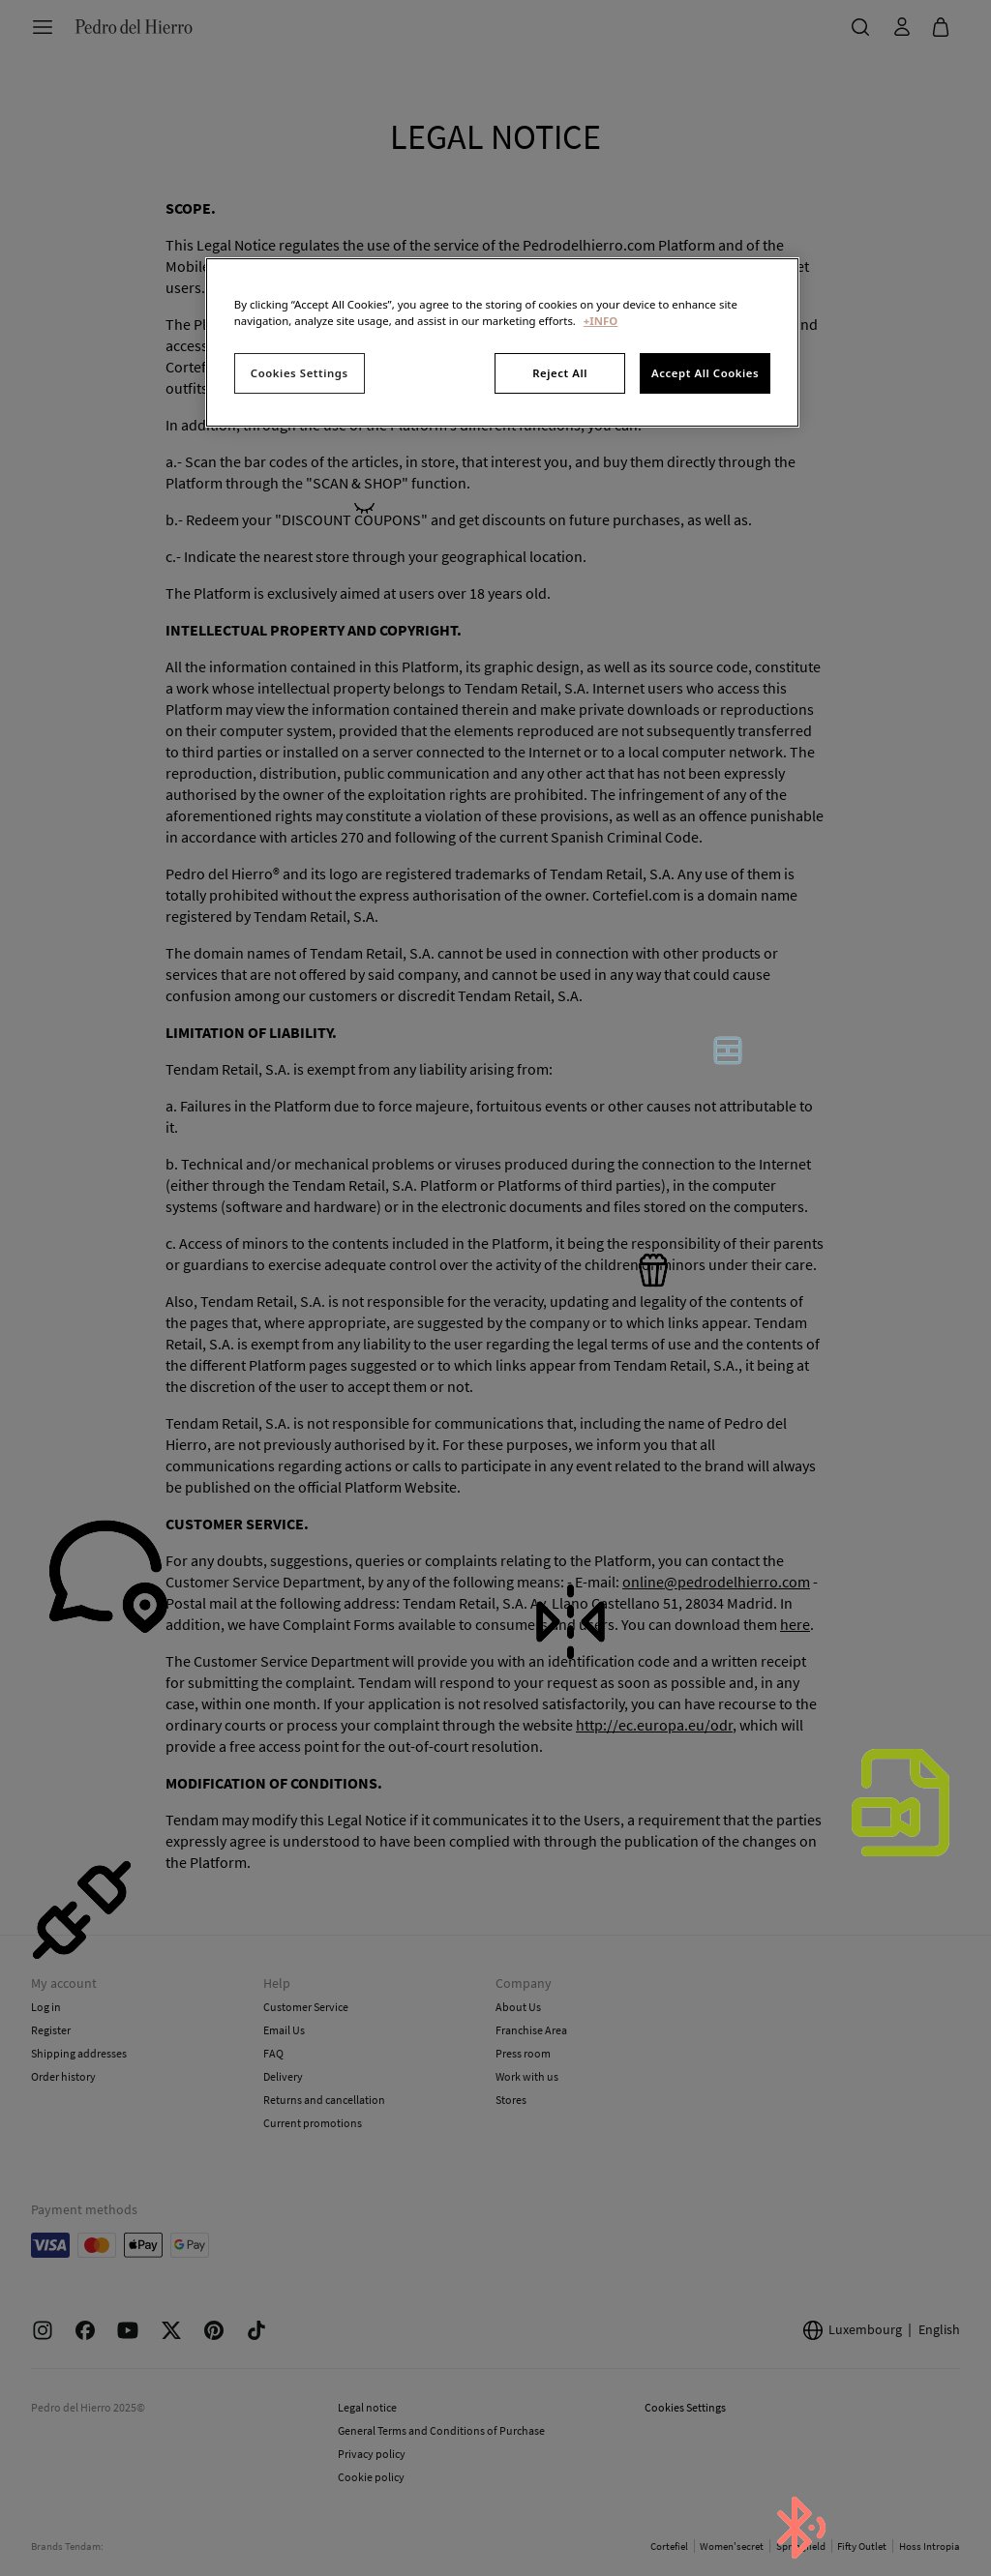  What do you see at coordinates (364, 507) in the screenshot?
I see `hide password or sensitive content` at bounding box center [364, 507].